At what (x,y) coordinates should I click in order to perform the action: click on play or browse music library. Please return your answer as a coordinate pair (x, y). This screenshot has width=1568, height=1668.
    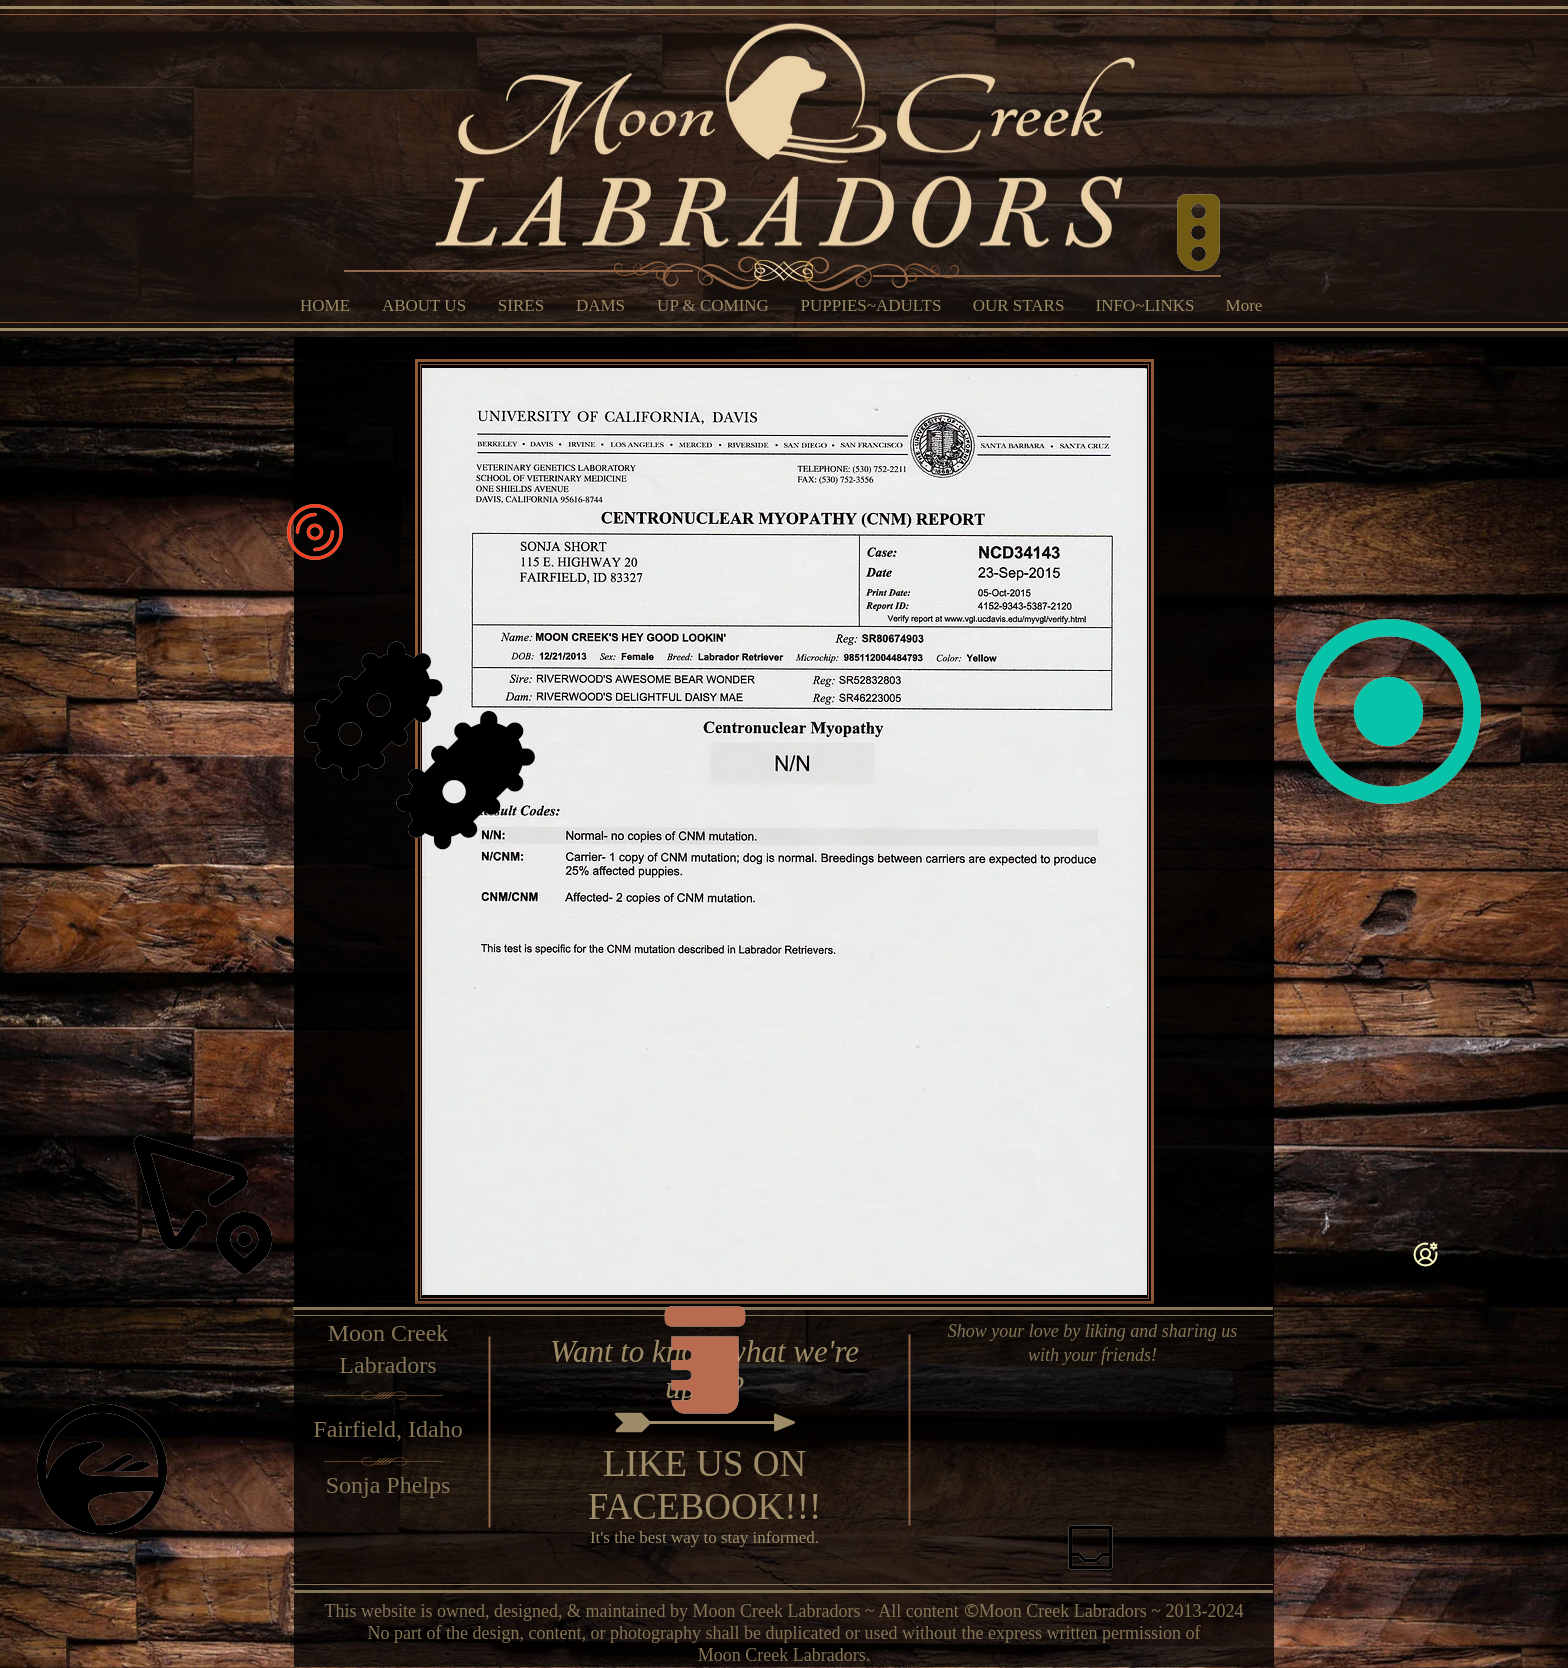
    Looking at the image, I should click on (315, 532).